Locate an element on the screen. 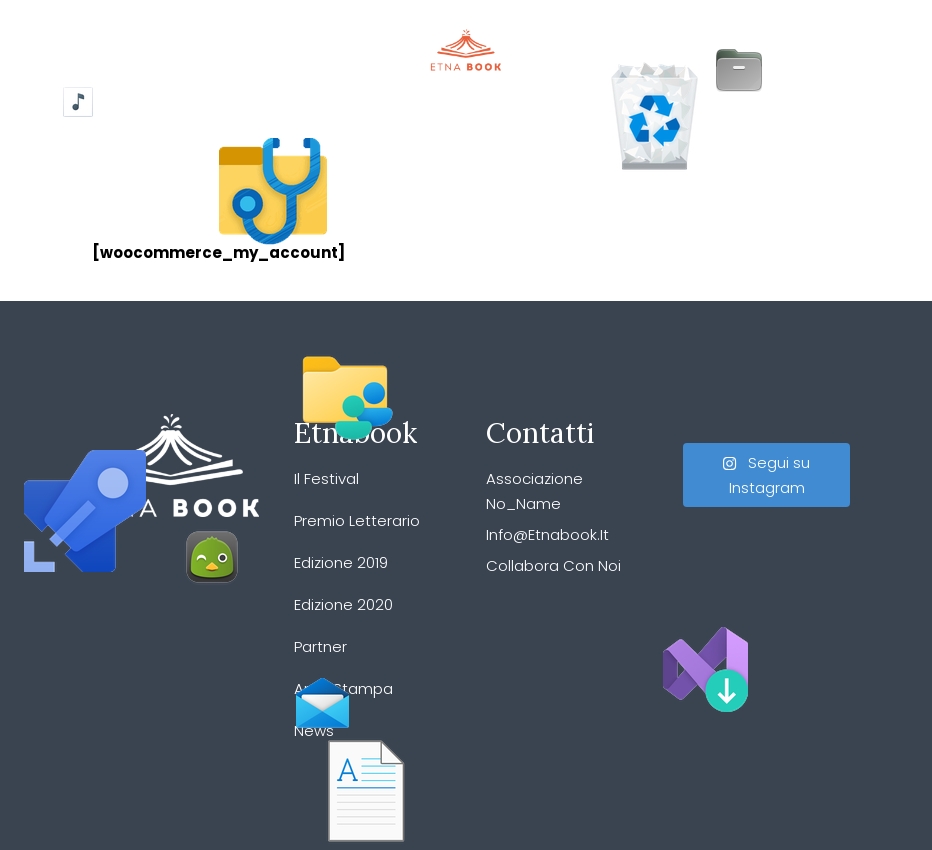 This screenshot has height=850, width=932. open shared folder is located at coordinates (345, 392).